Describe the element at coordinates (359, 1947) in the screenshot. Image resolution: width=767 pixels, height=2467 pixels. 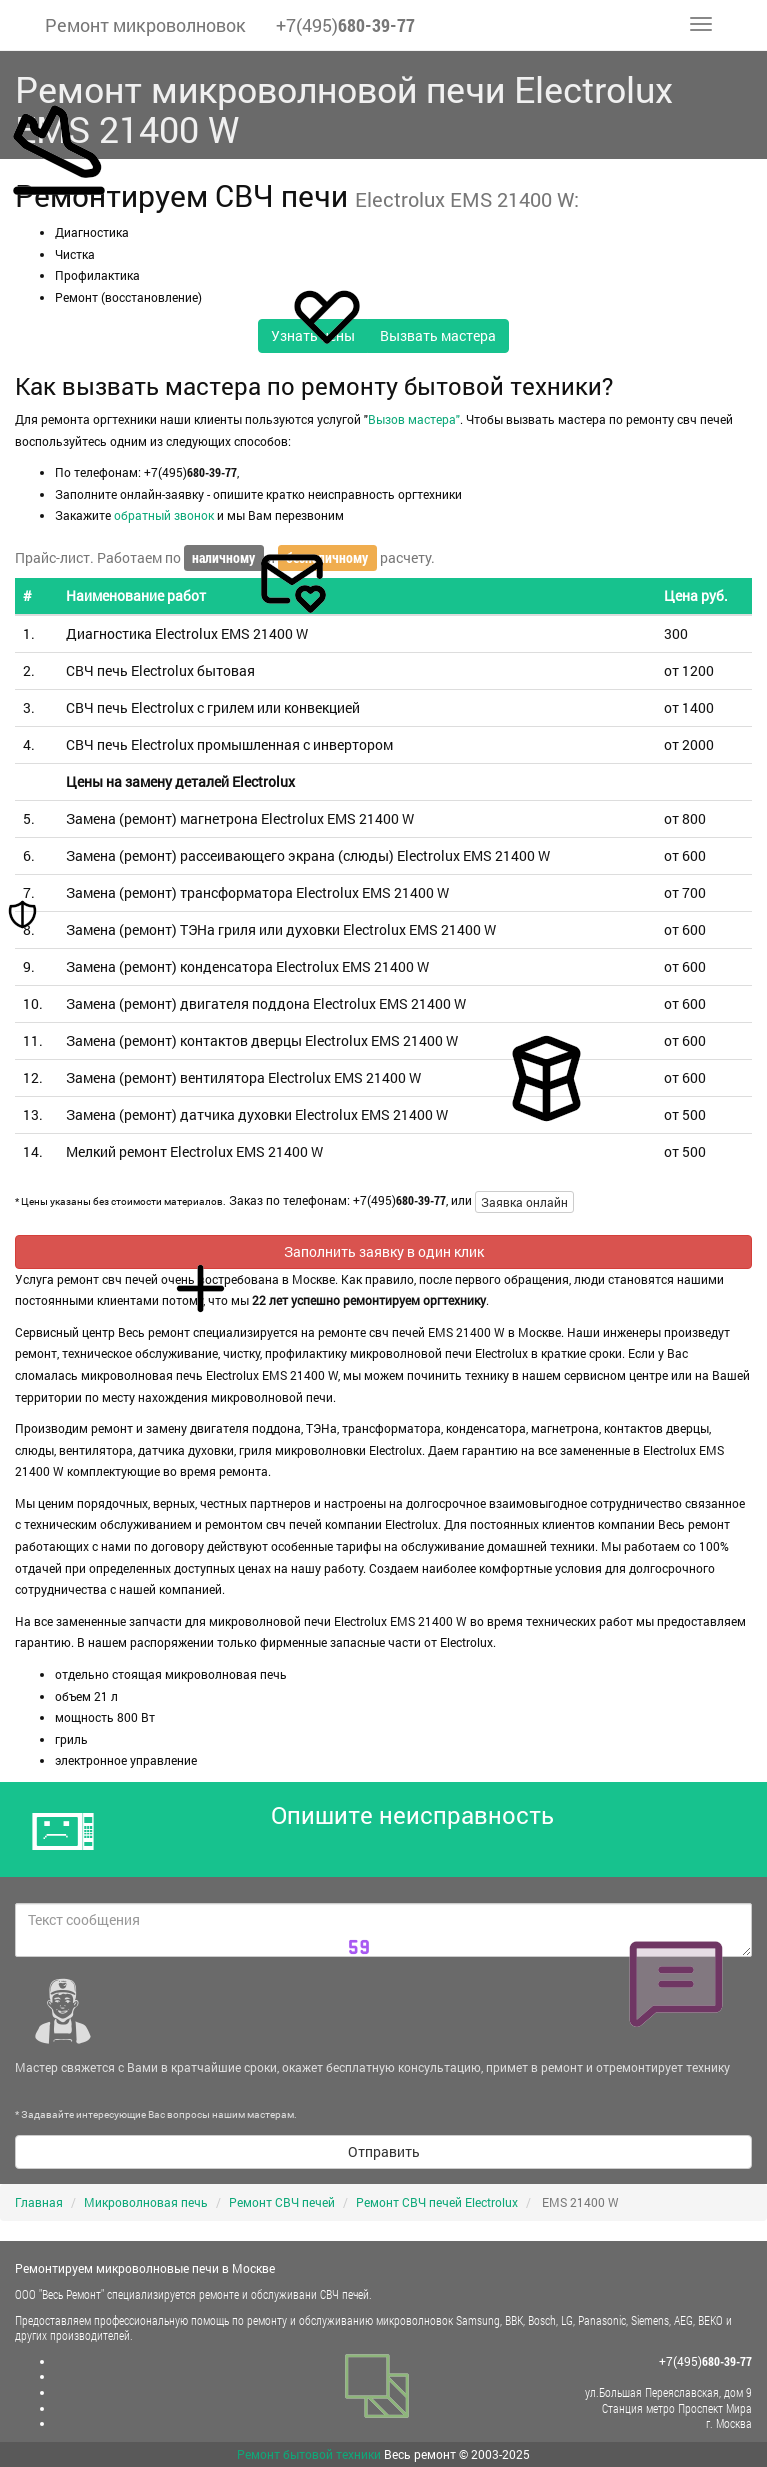
I see `indicates 59 items, notifications, or count` at that location.